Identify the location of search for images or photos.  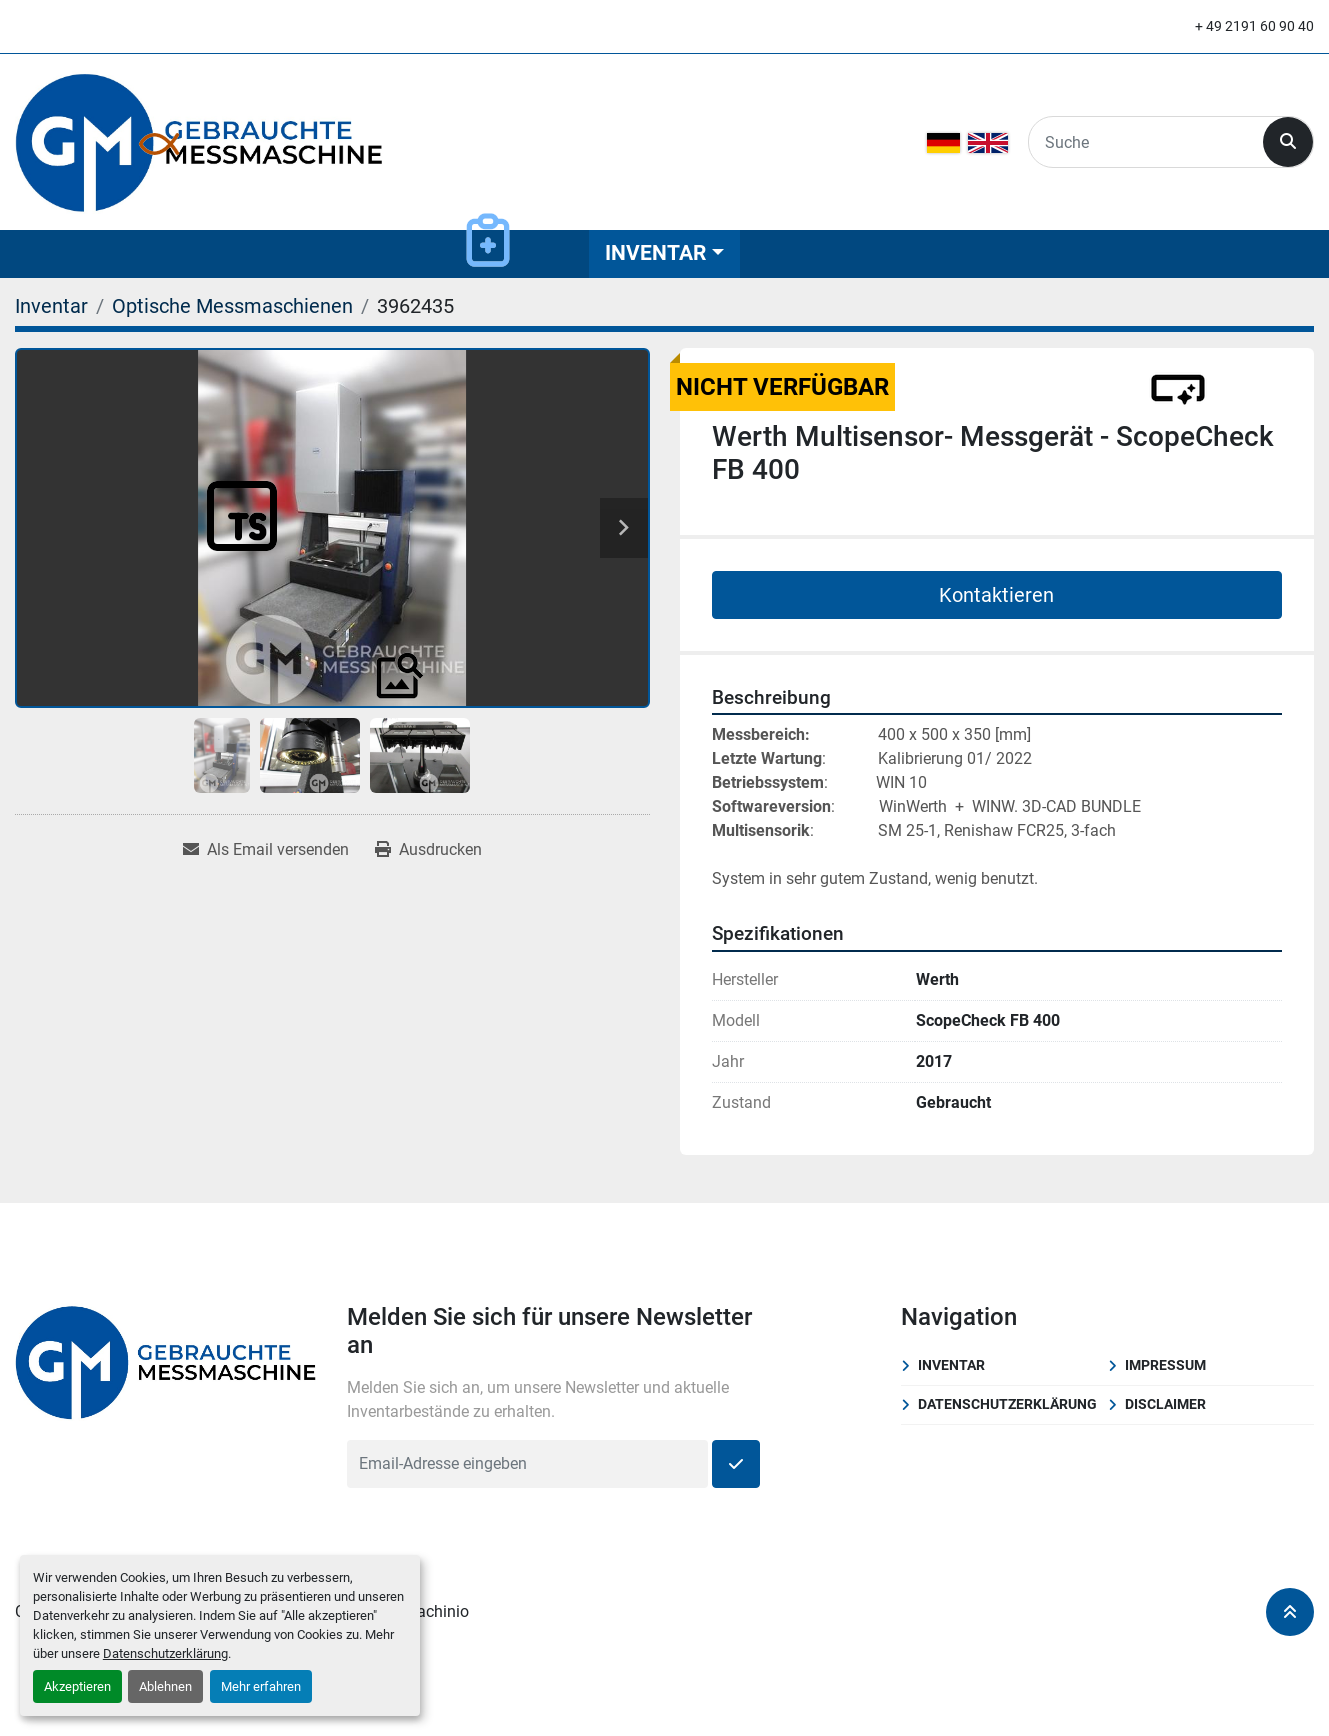
(399, 675).